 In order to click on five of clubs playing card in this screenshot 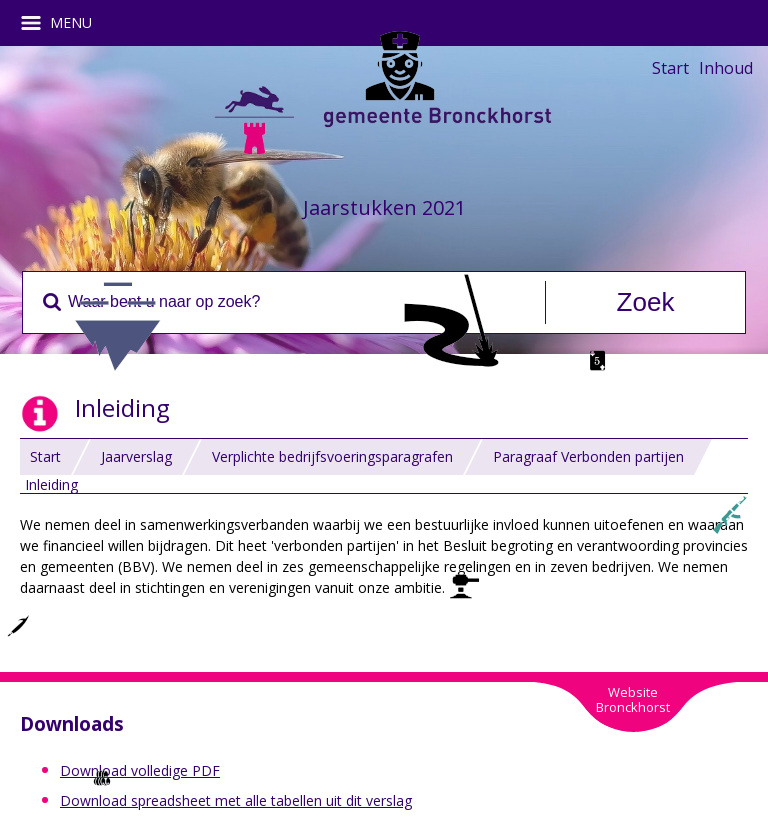, I will do `click(597, 360)`.